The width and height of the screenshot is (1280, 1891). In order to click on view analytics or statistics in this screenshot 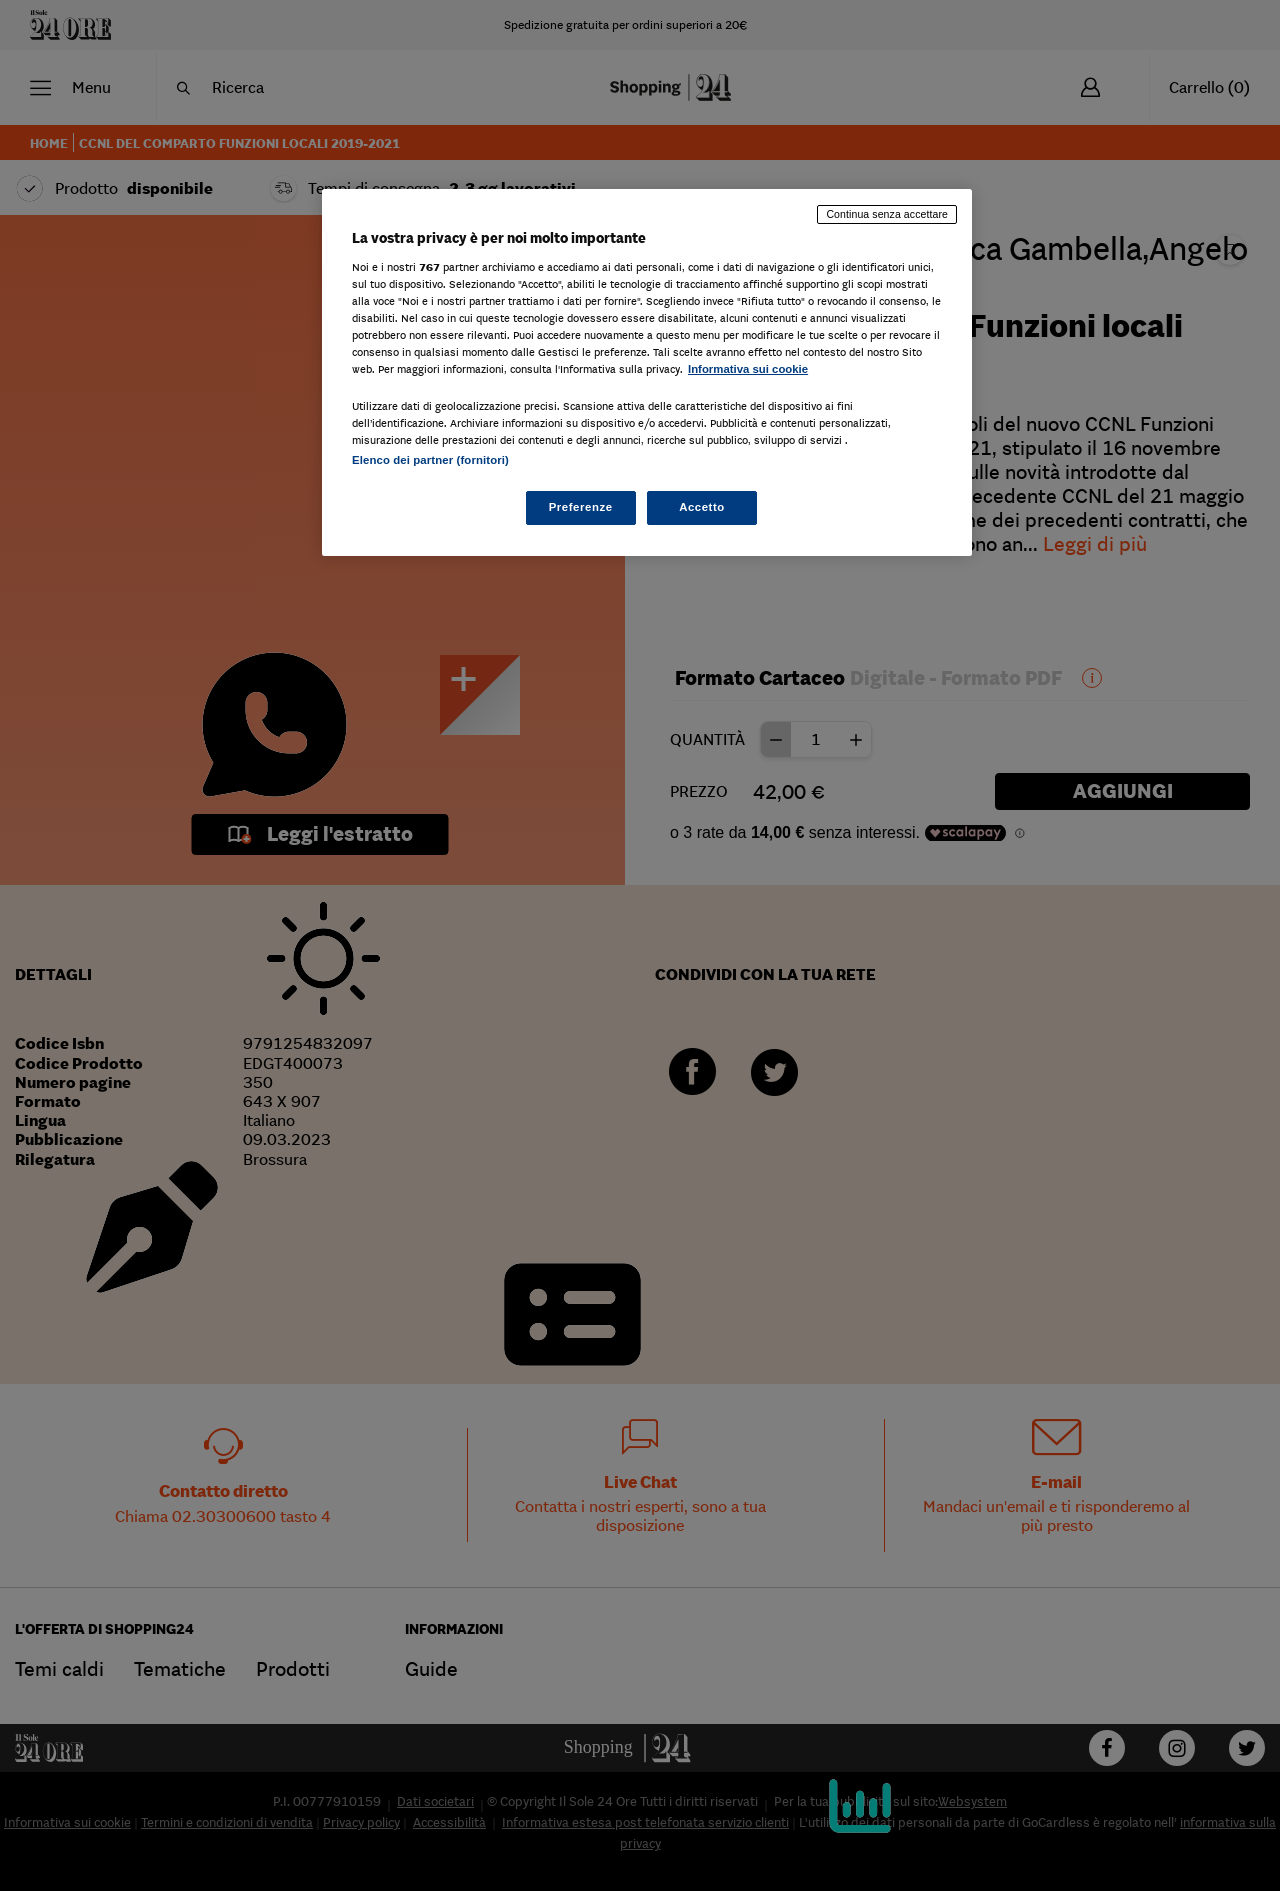, I will do `click(860, 1806)`.